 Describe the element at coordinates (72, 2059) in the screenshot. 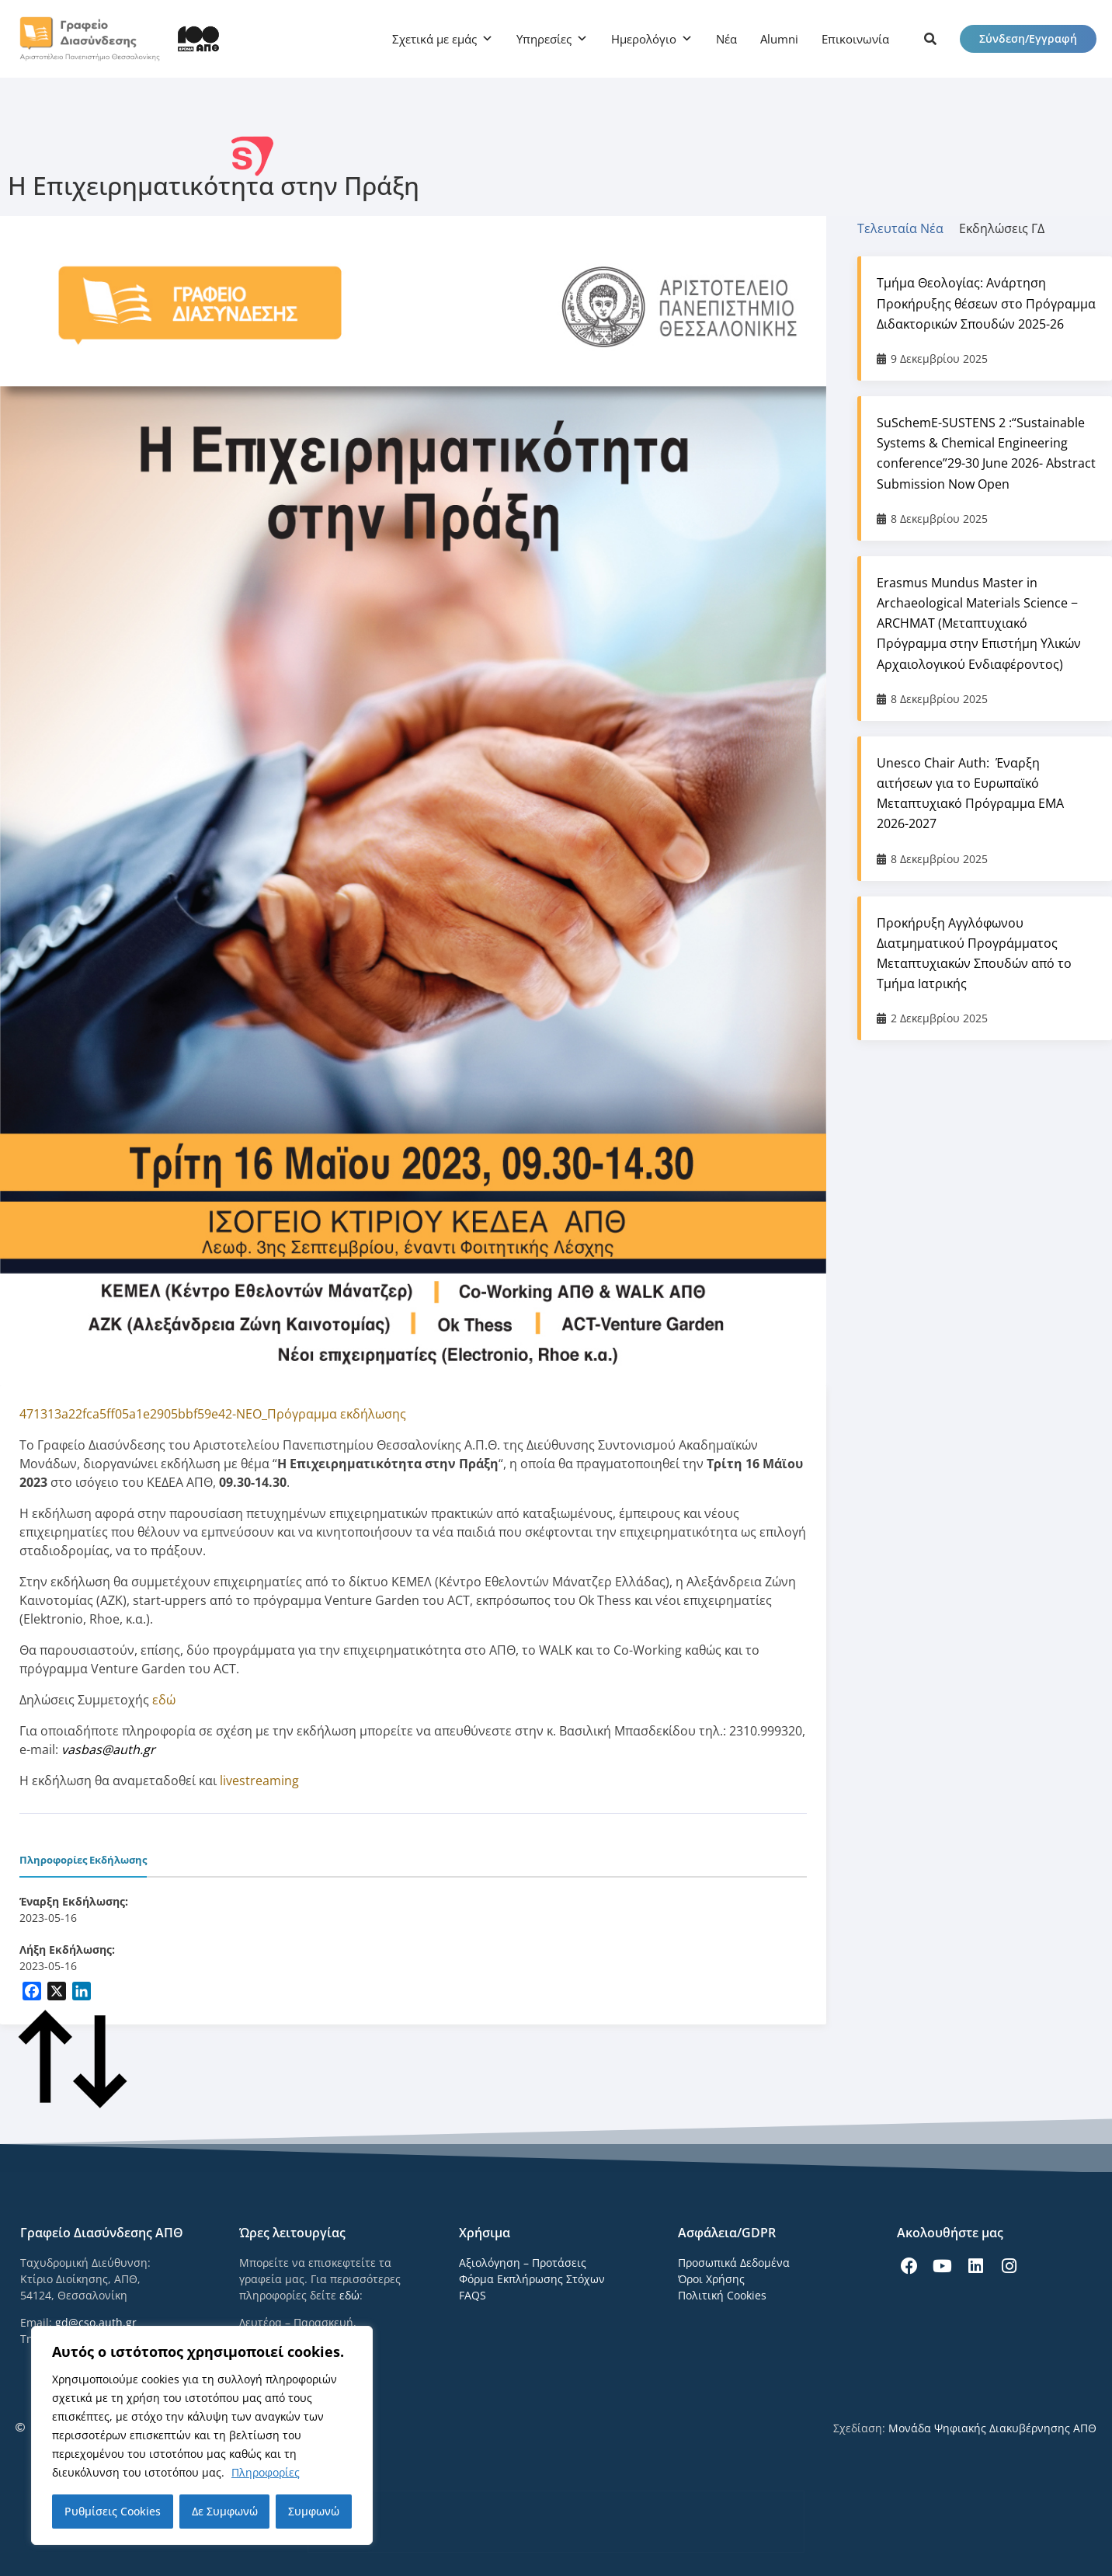

I see `sort items in ascending or descending order` at that location.